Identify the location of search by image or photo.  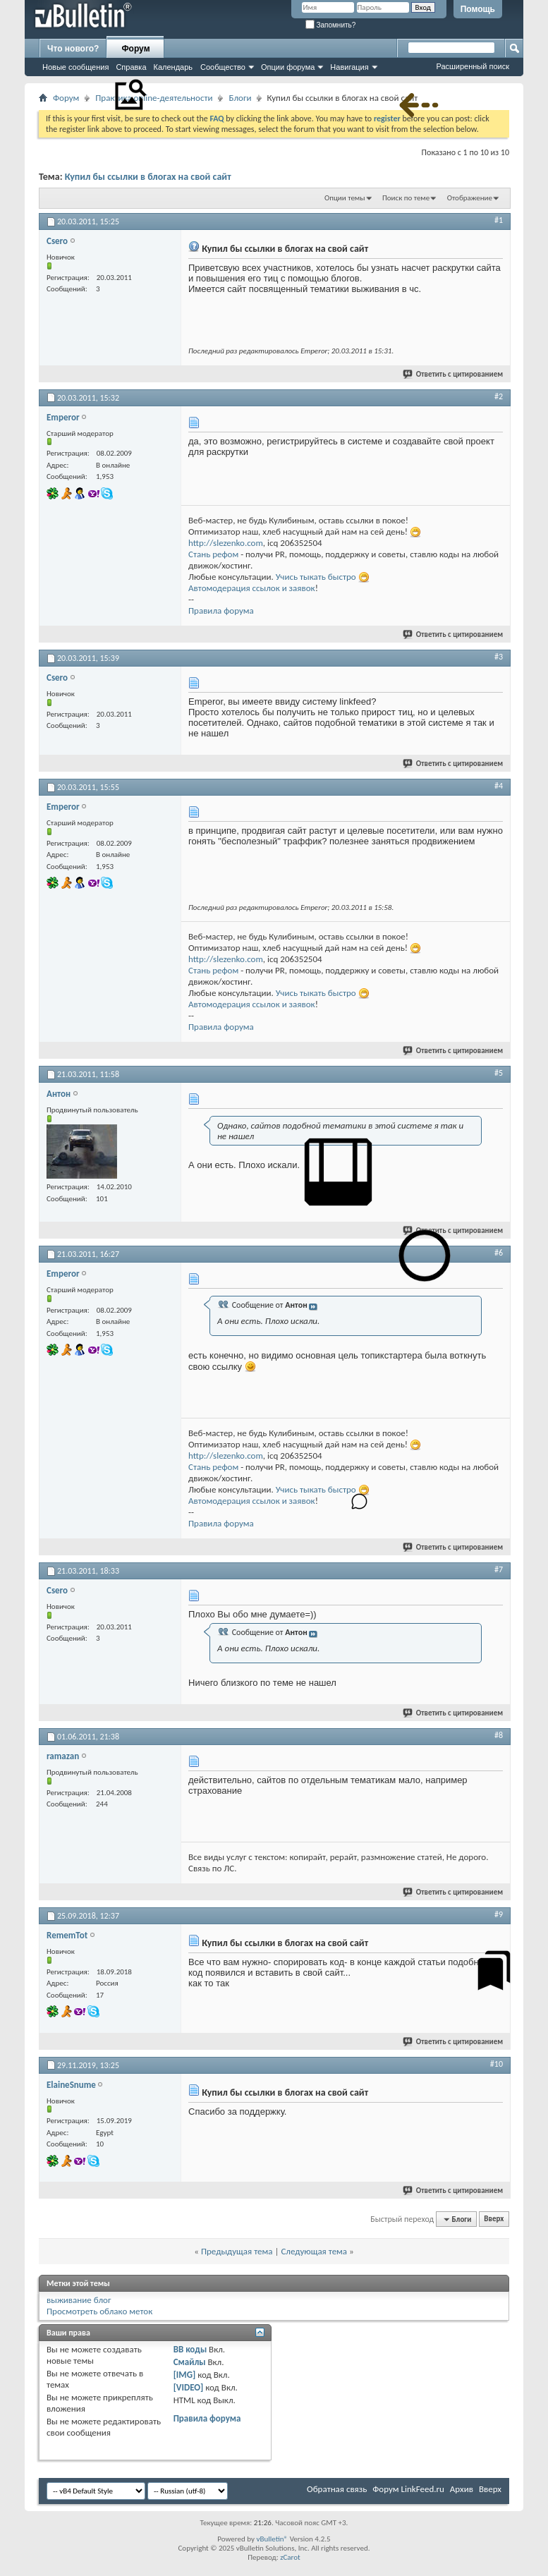
(130, 95).